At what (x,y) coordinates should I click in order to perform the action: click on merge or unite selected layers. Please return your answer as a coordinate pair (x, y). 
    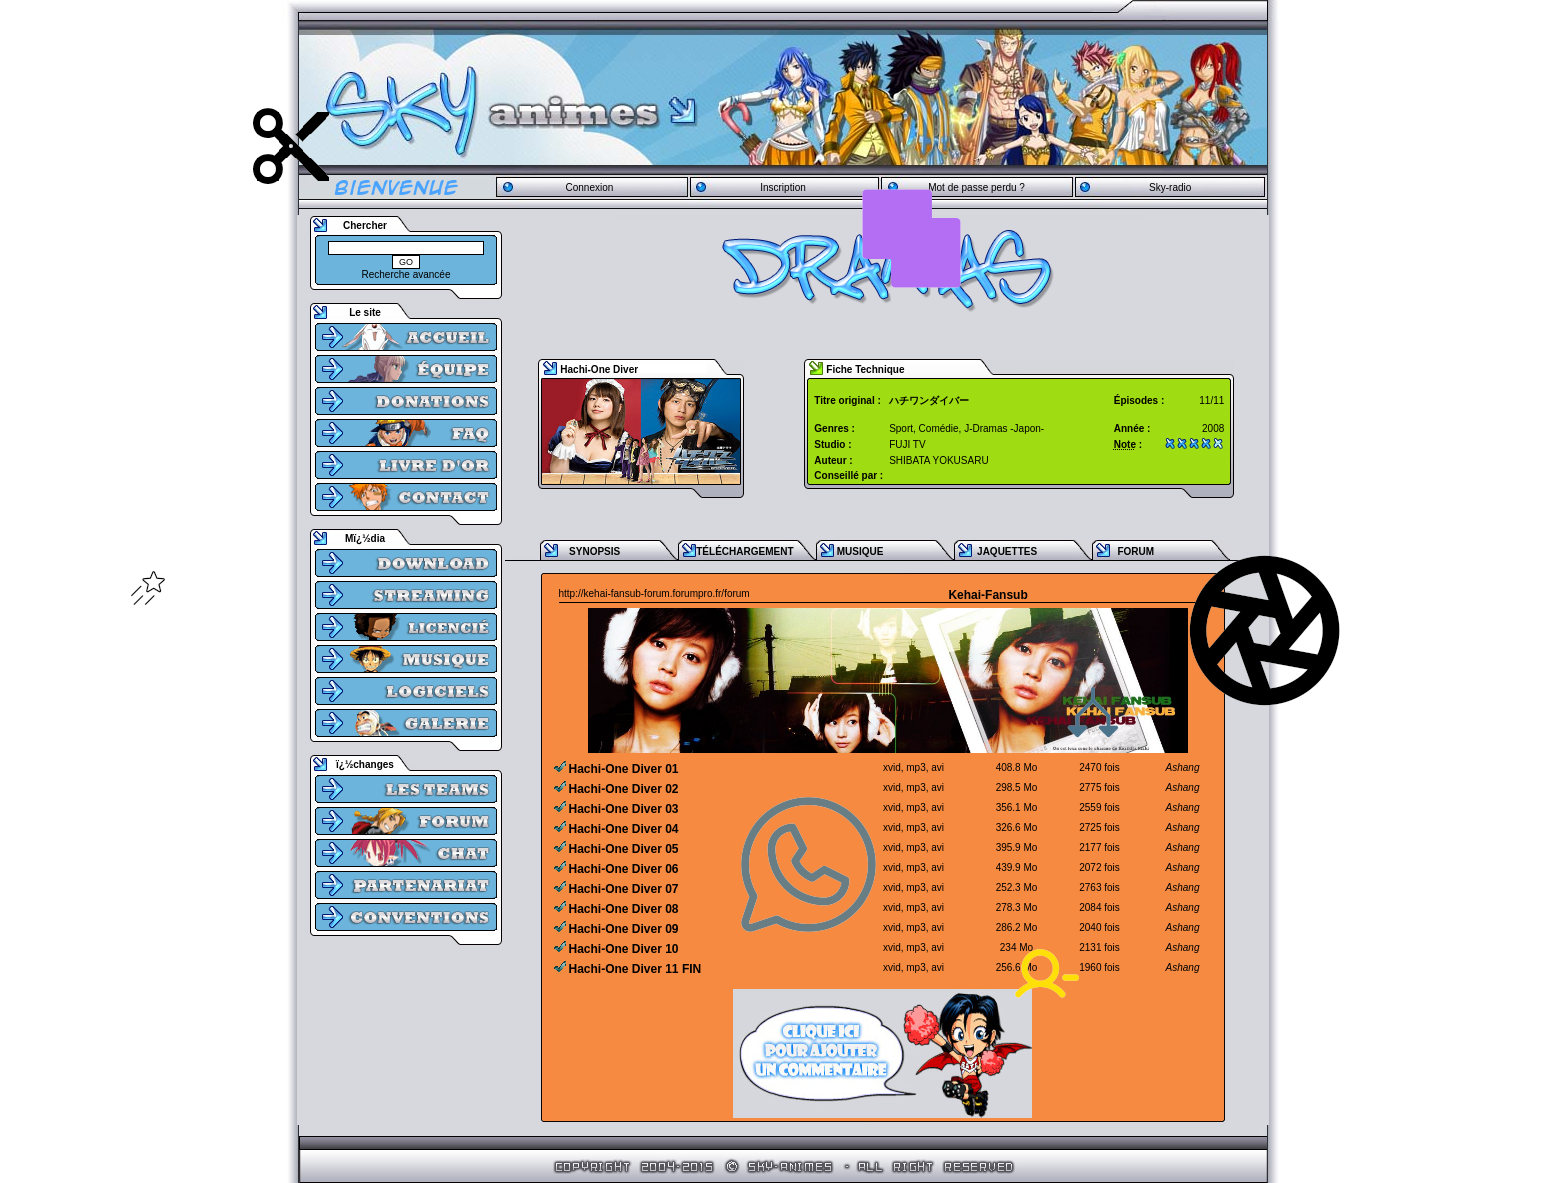
    Looking at the image, I should click on (911, 238).